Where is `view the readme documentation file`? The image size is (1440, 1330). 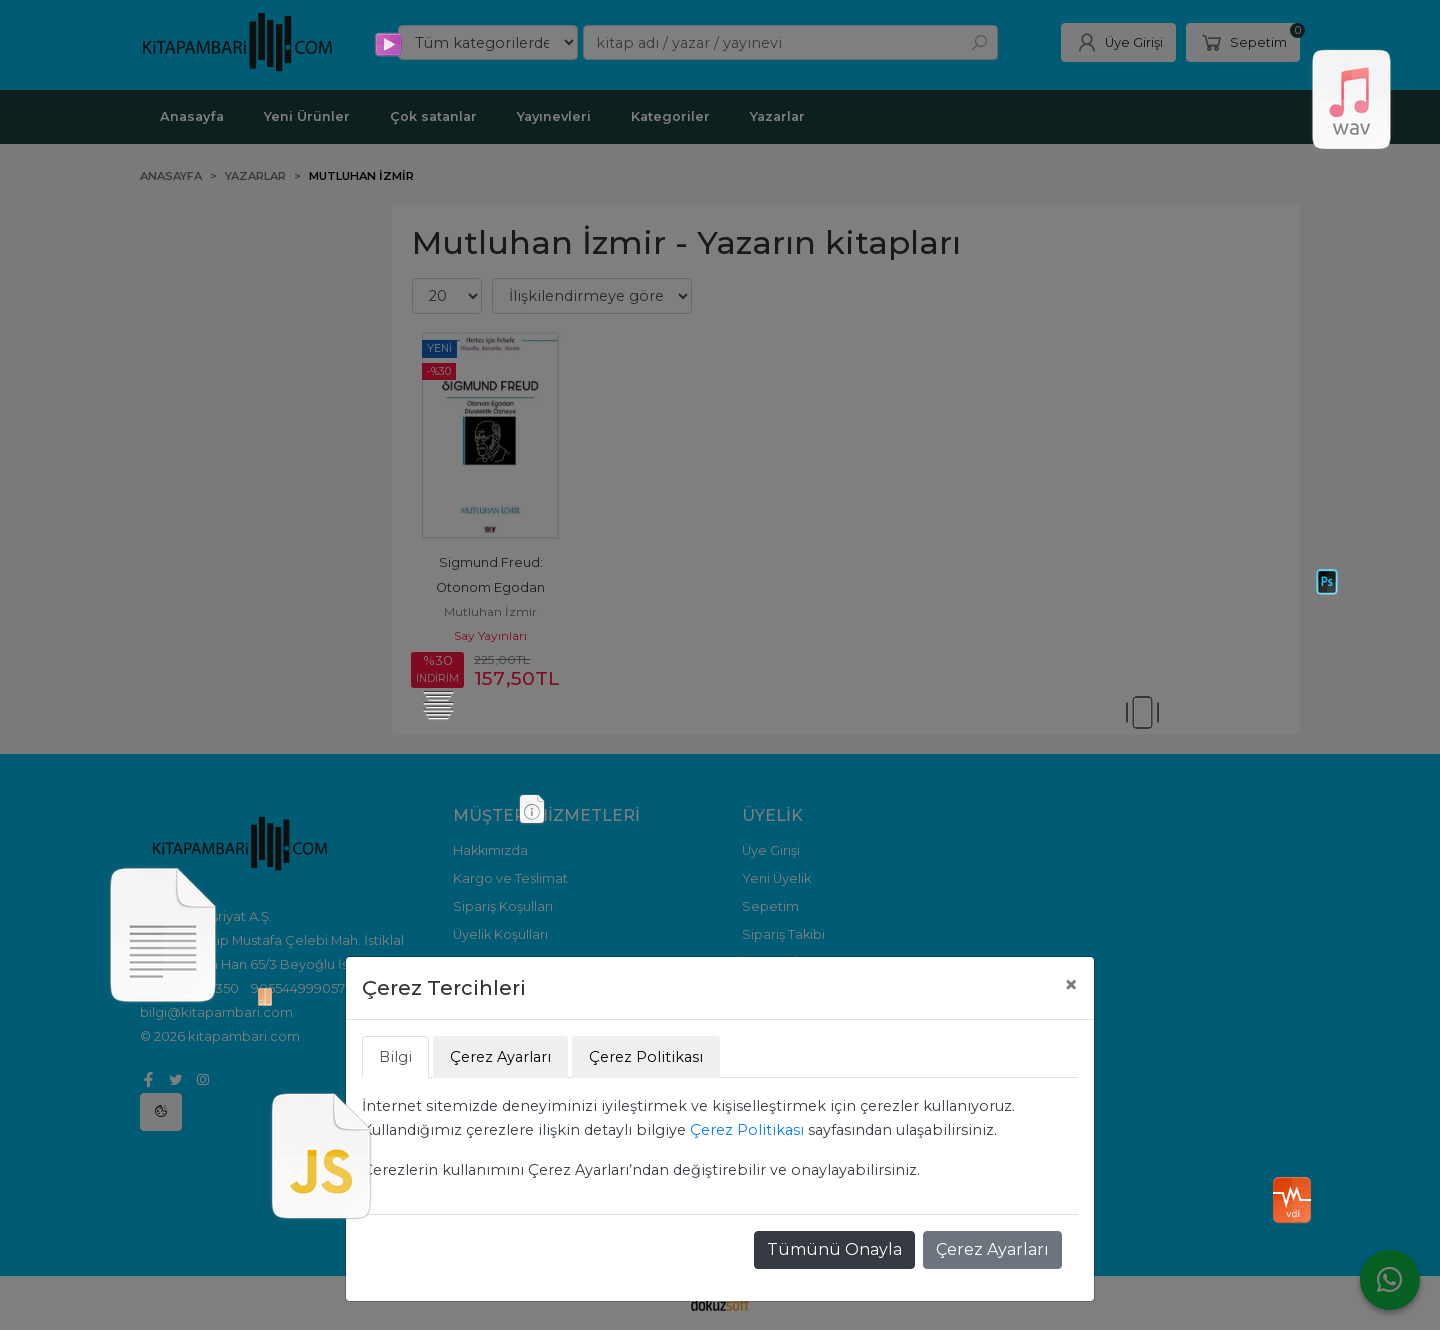 view the readme documentation file is located at coordinates (532, 809).